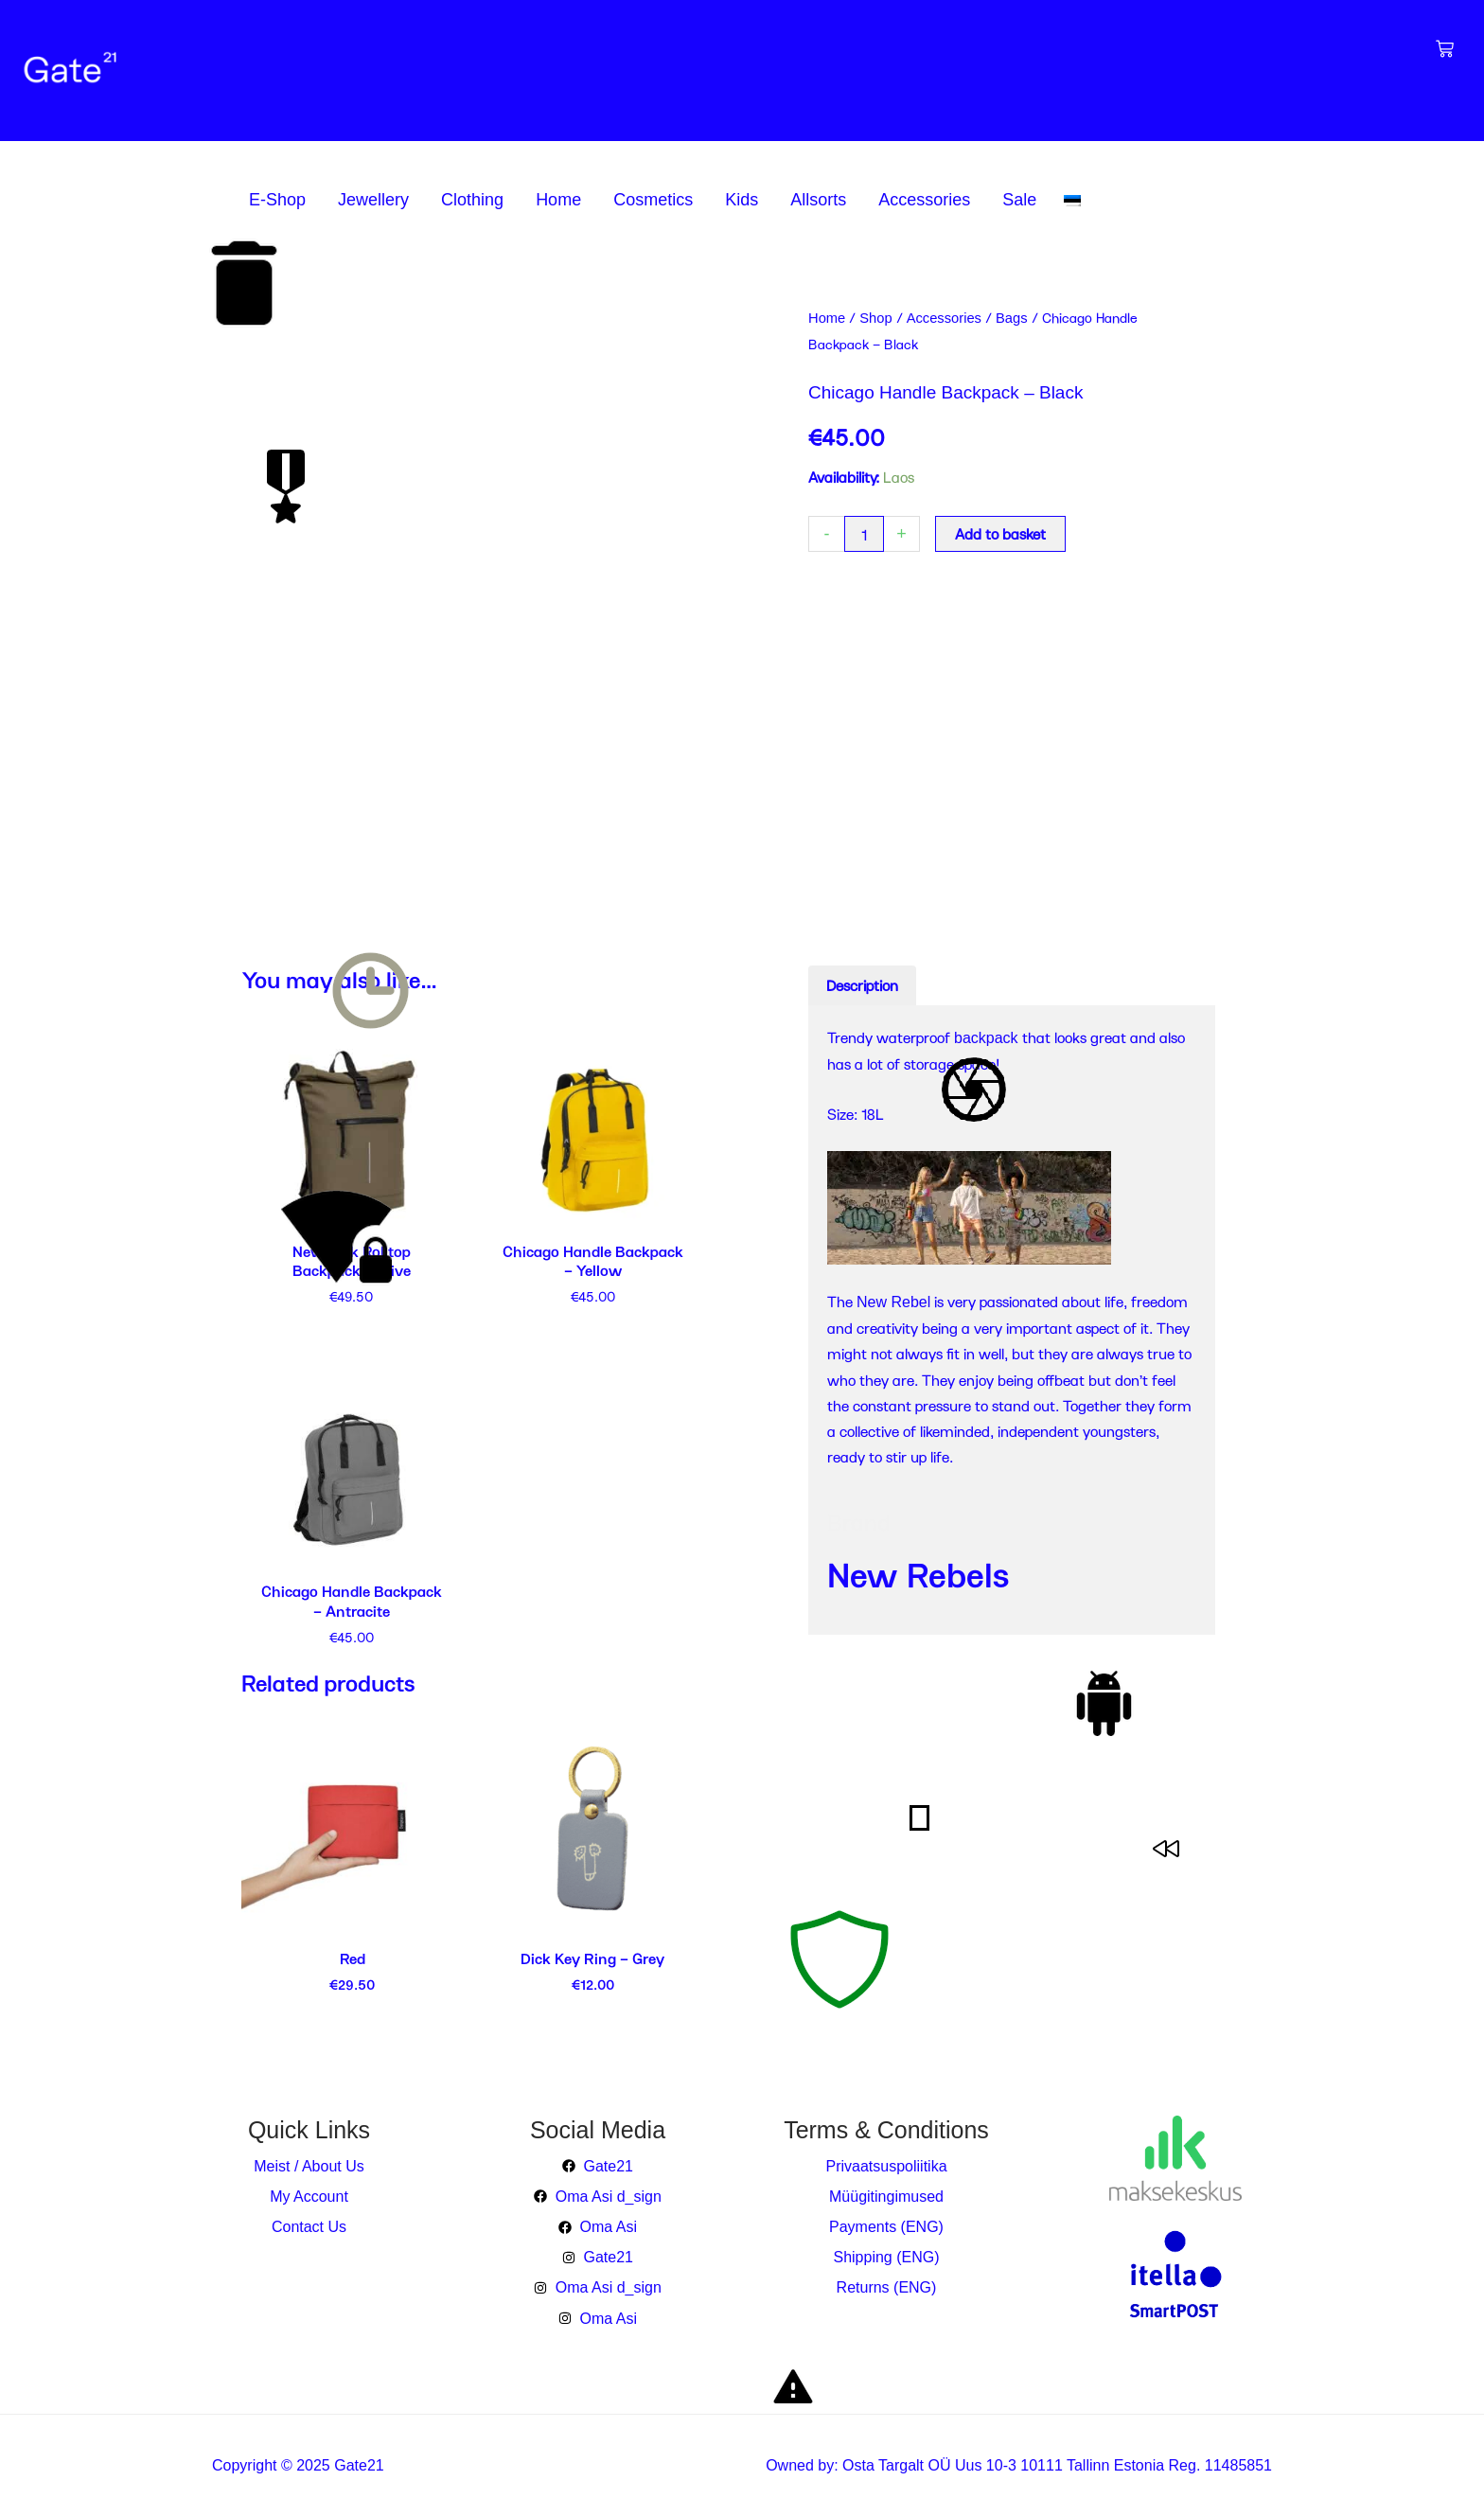  Describe the element at coordinates (839, 1959) in the screenshot. I see `access security settings` at that location.